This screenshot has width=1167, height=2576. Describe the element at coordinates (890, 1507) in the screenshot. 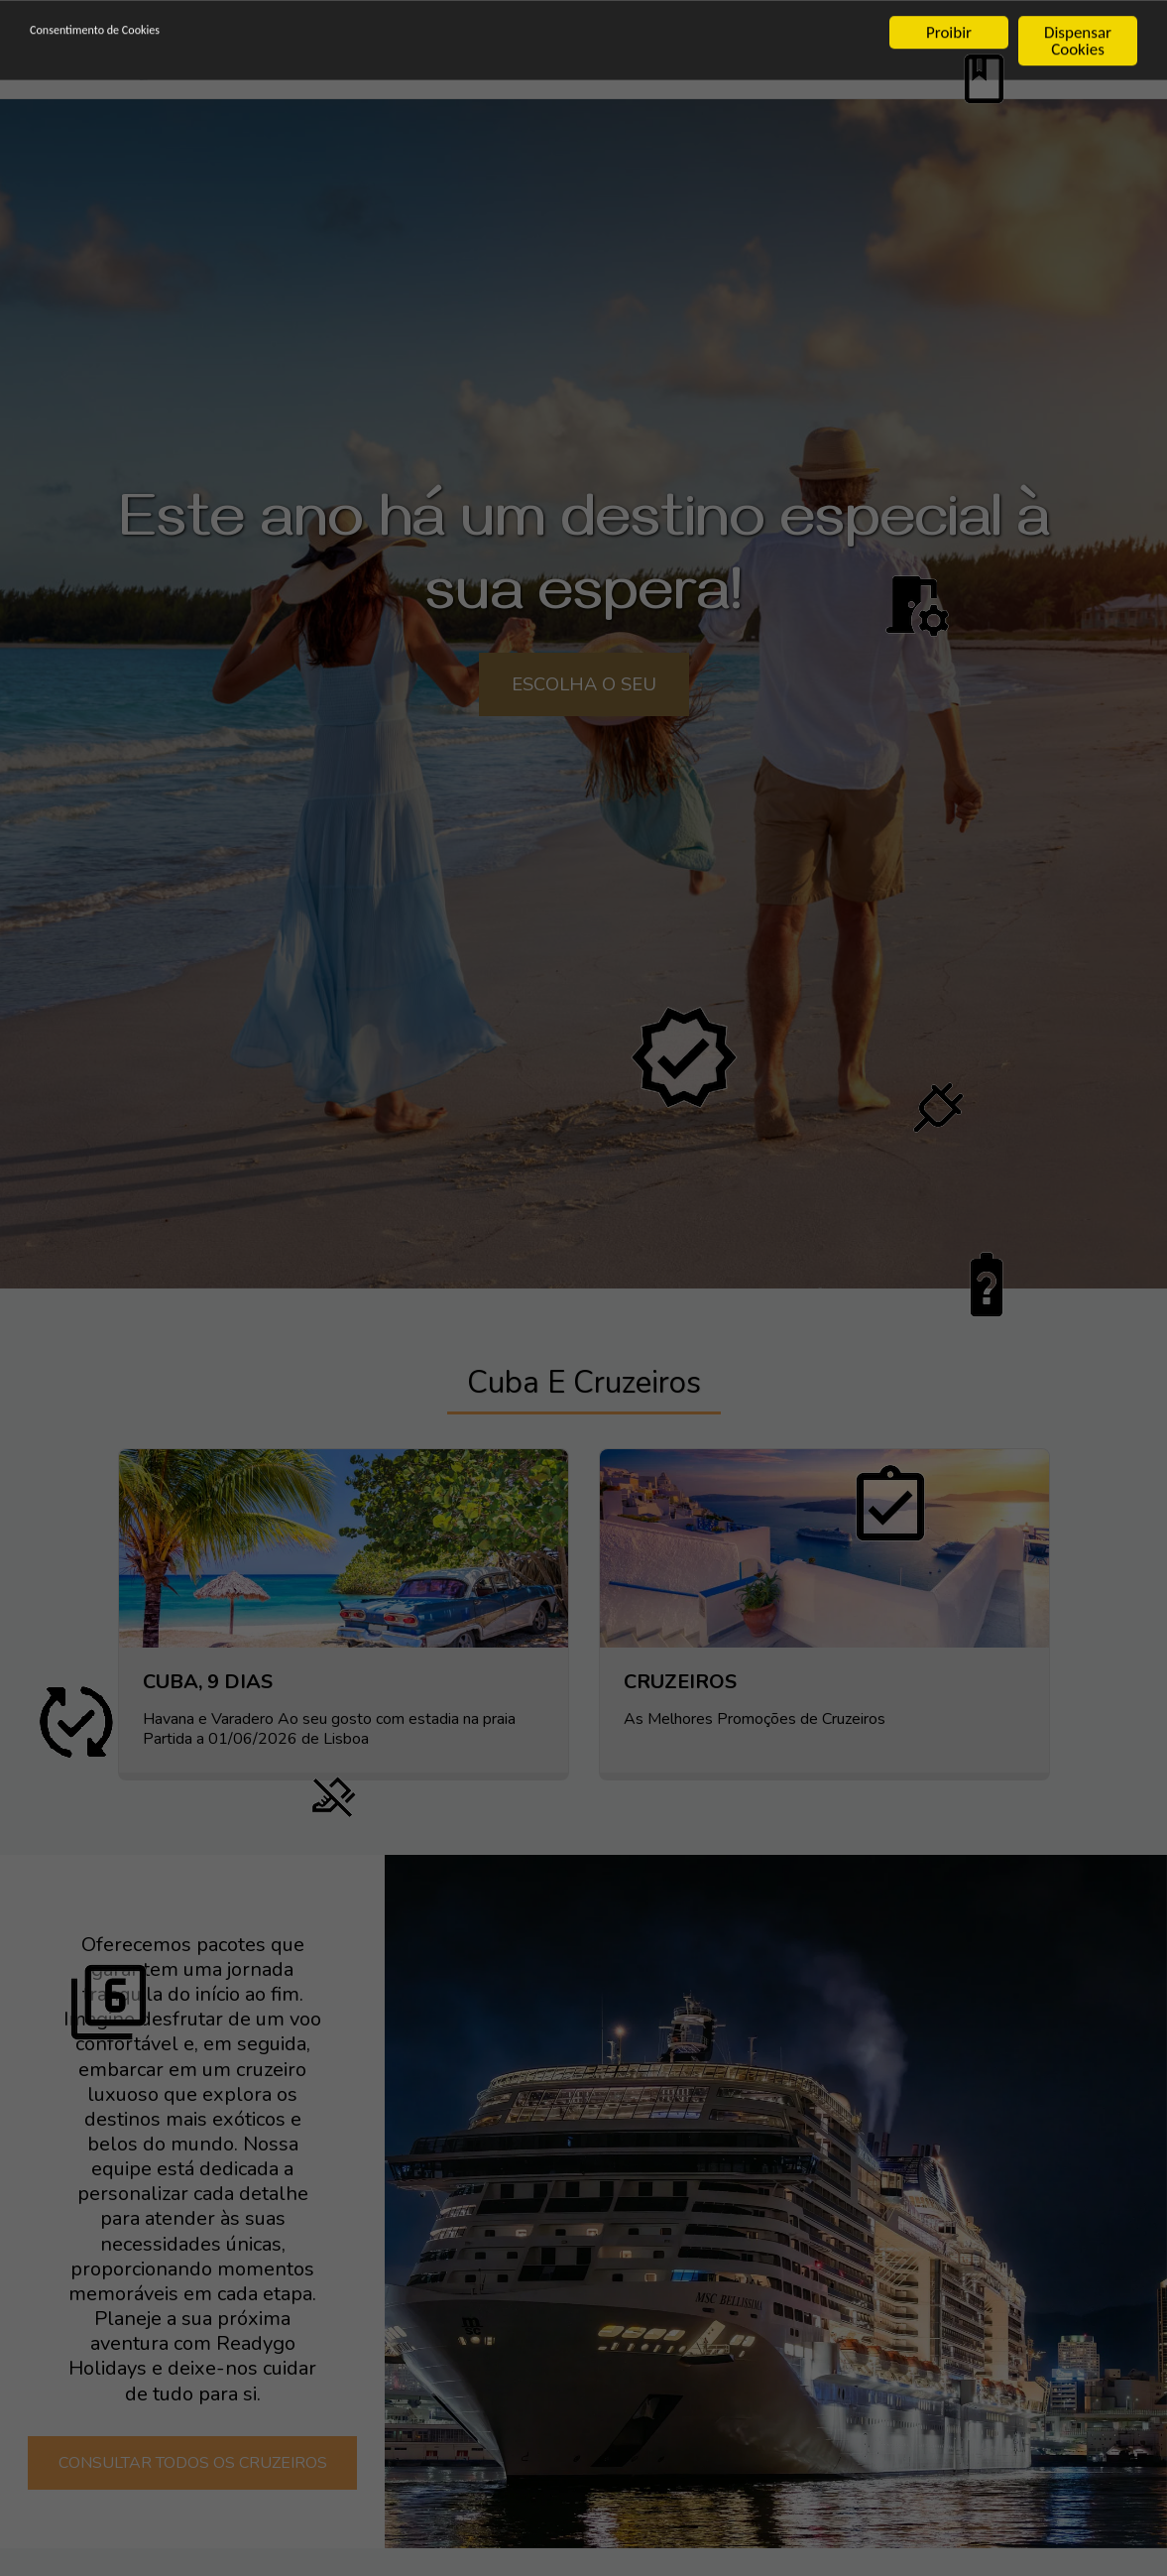

I see `view completed tasks or assignments` at that location.